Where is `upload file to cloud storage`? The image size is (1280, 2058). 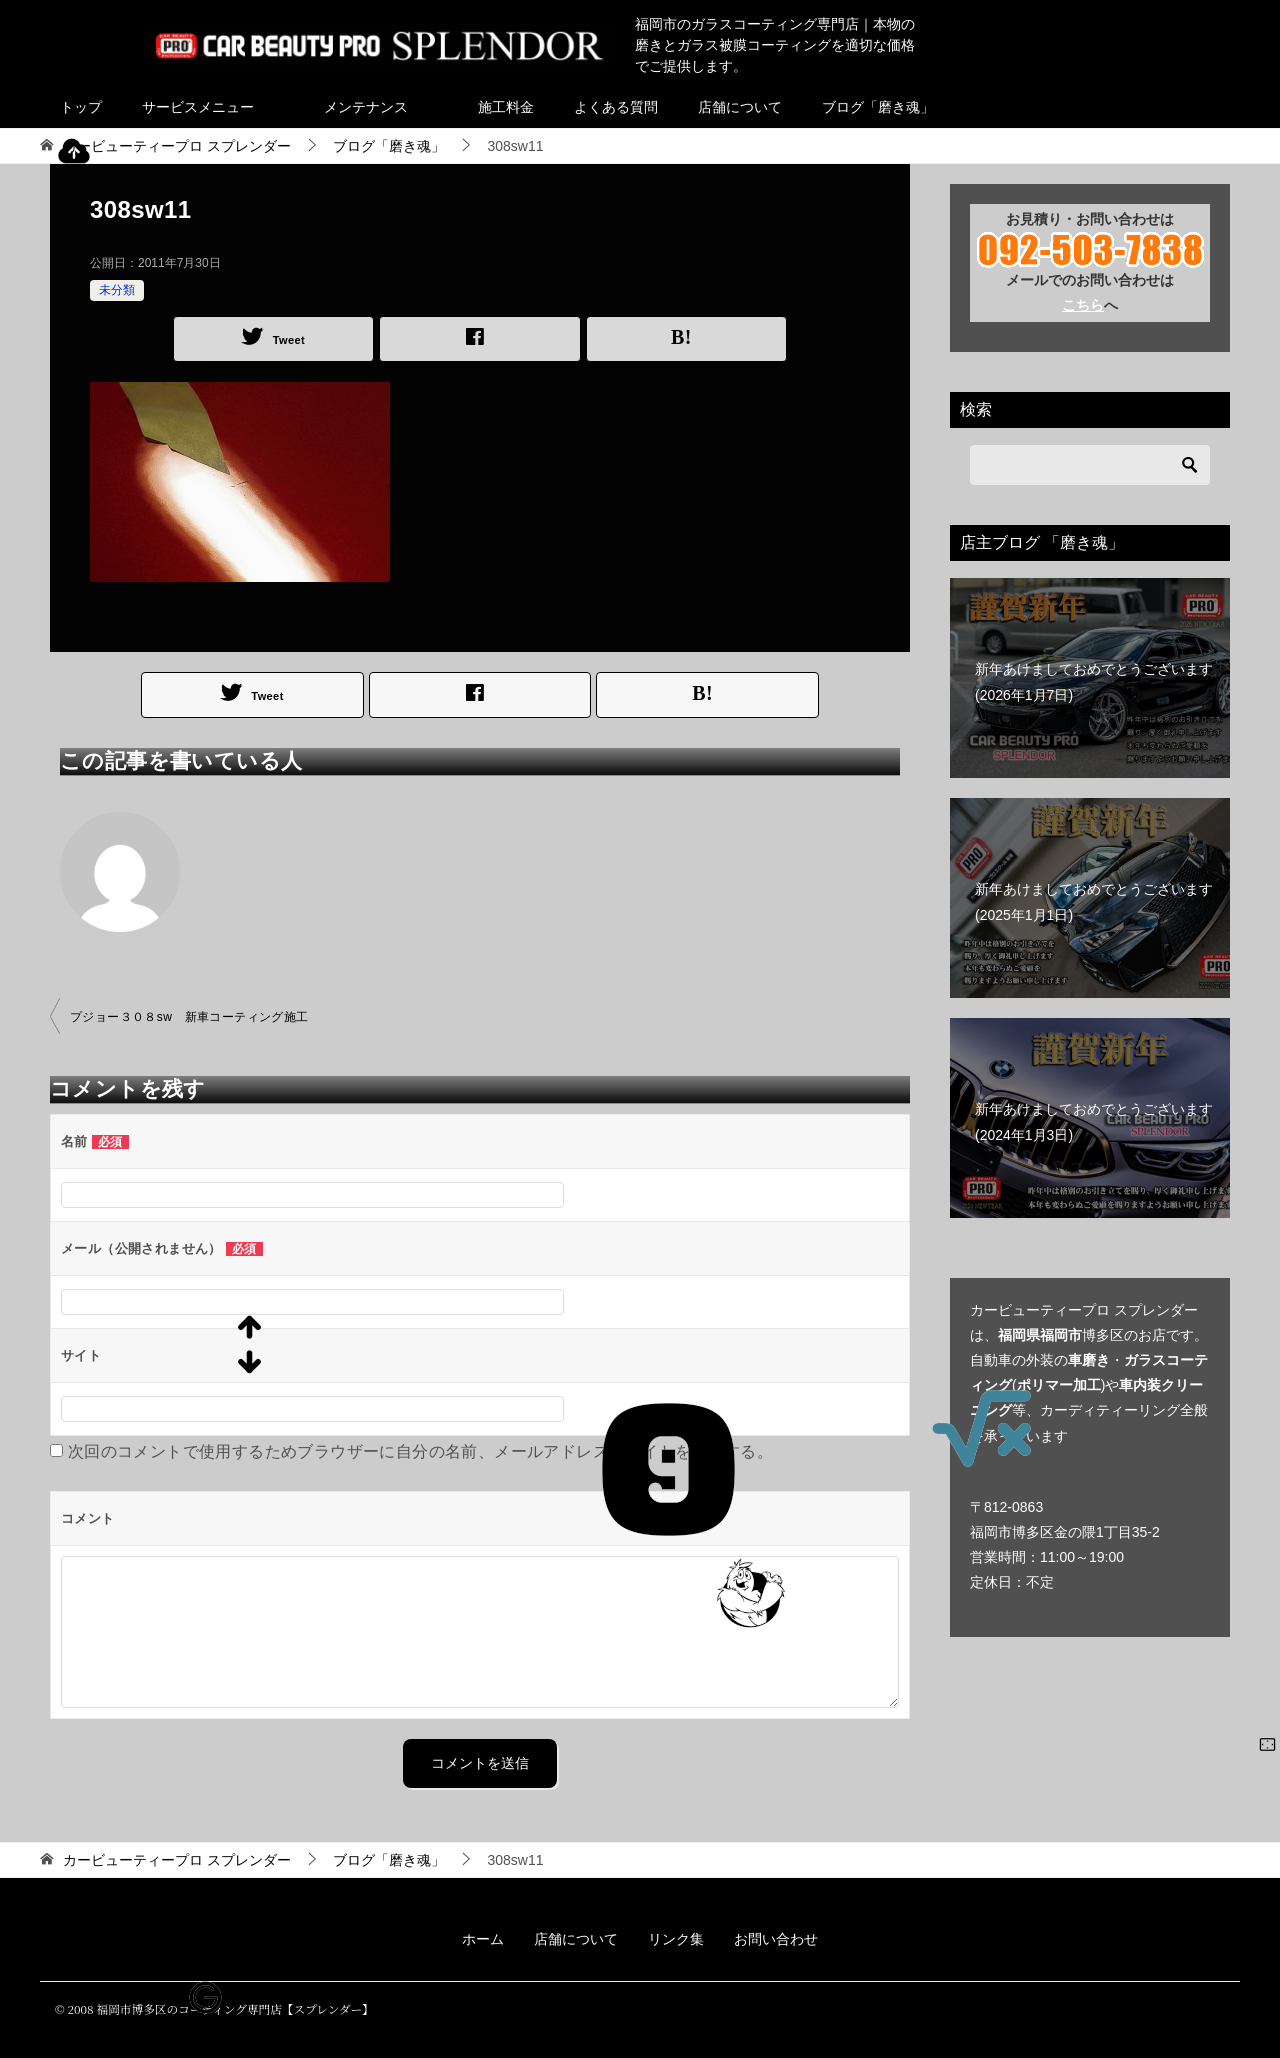
upload file to cloud storage is located at coordinates (74, 151).